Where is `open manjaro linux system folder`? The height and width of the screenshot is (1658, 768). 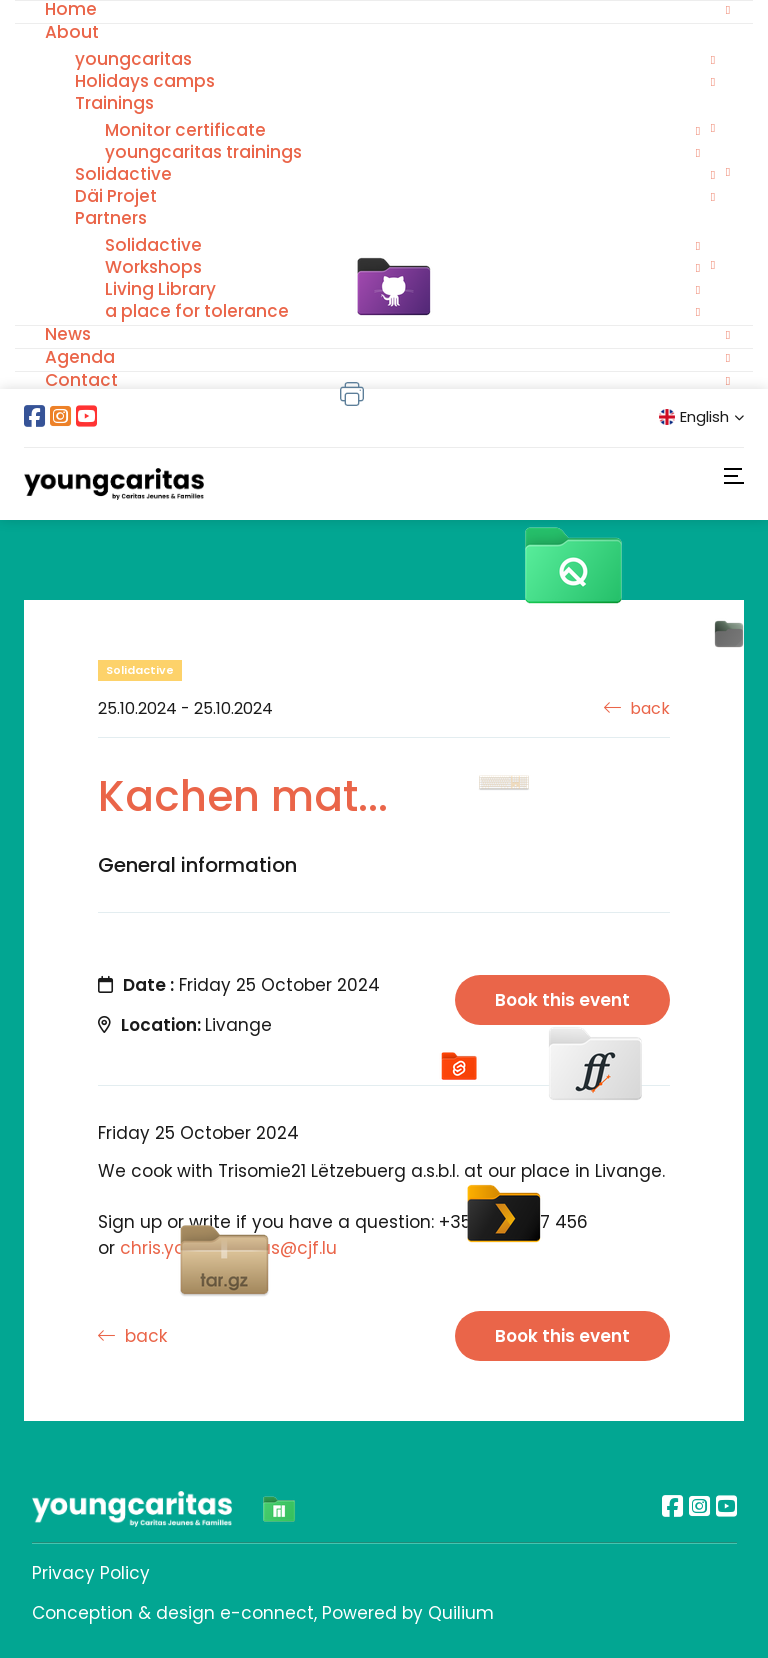
open manjaro linux system folder is located at coordinates (279, 1510).